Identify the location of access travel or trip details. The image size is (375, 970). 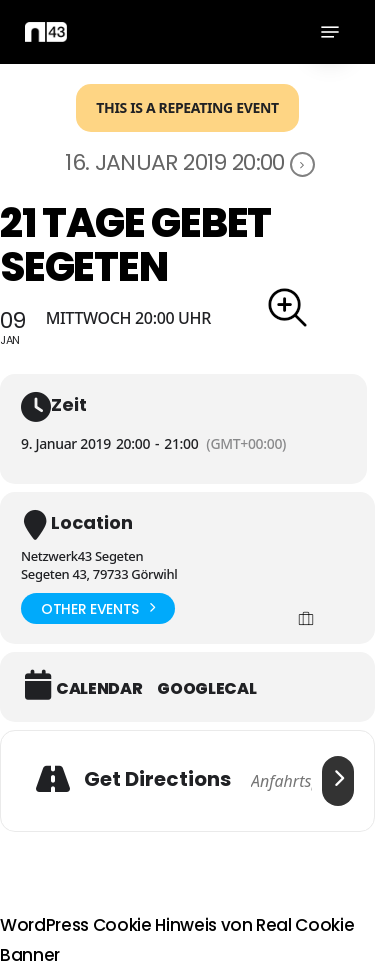
(306, 619).